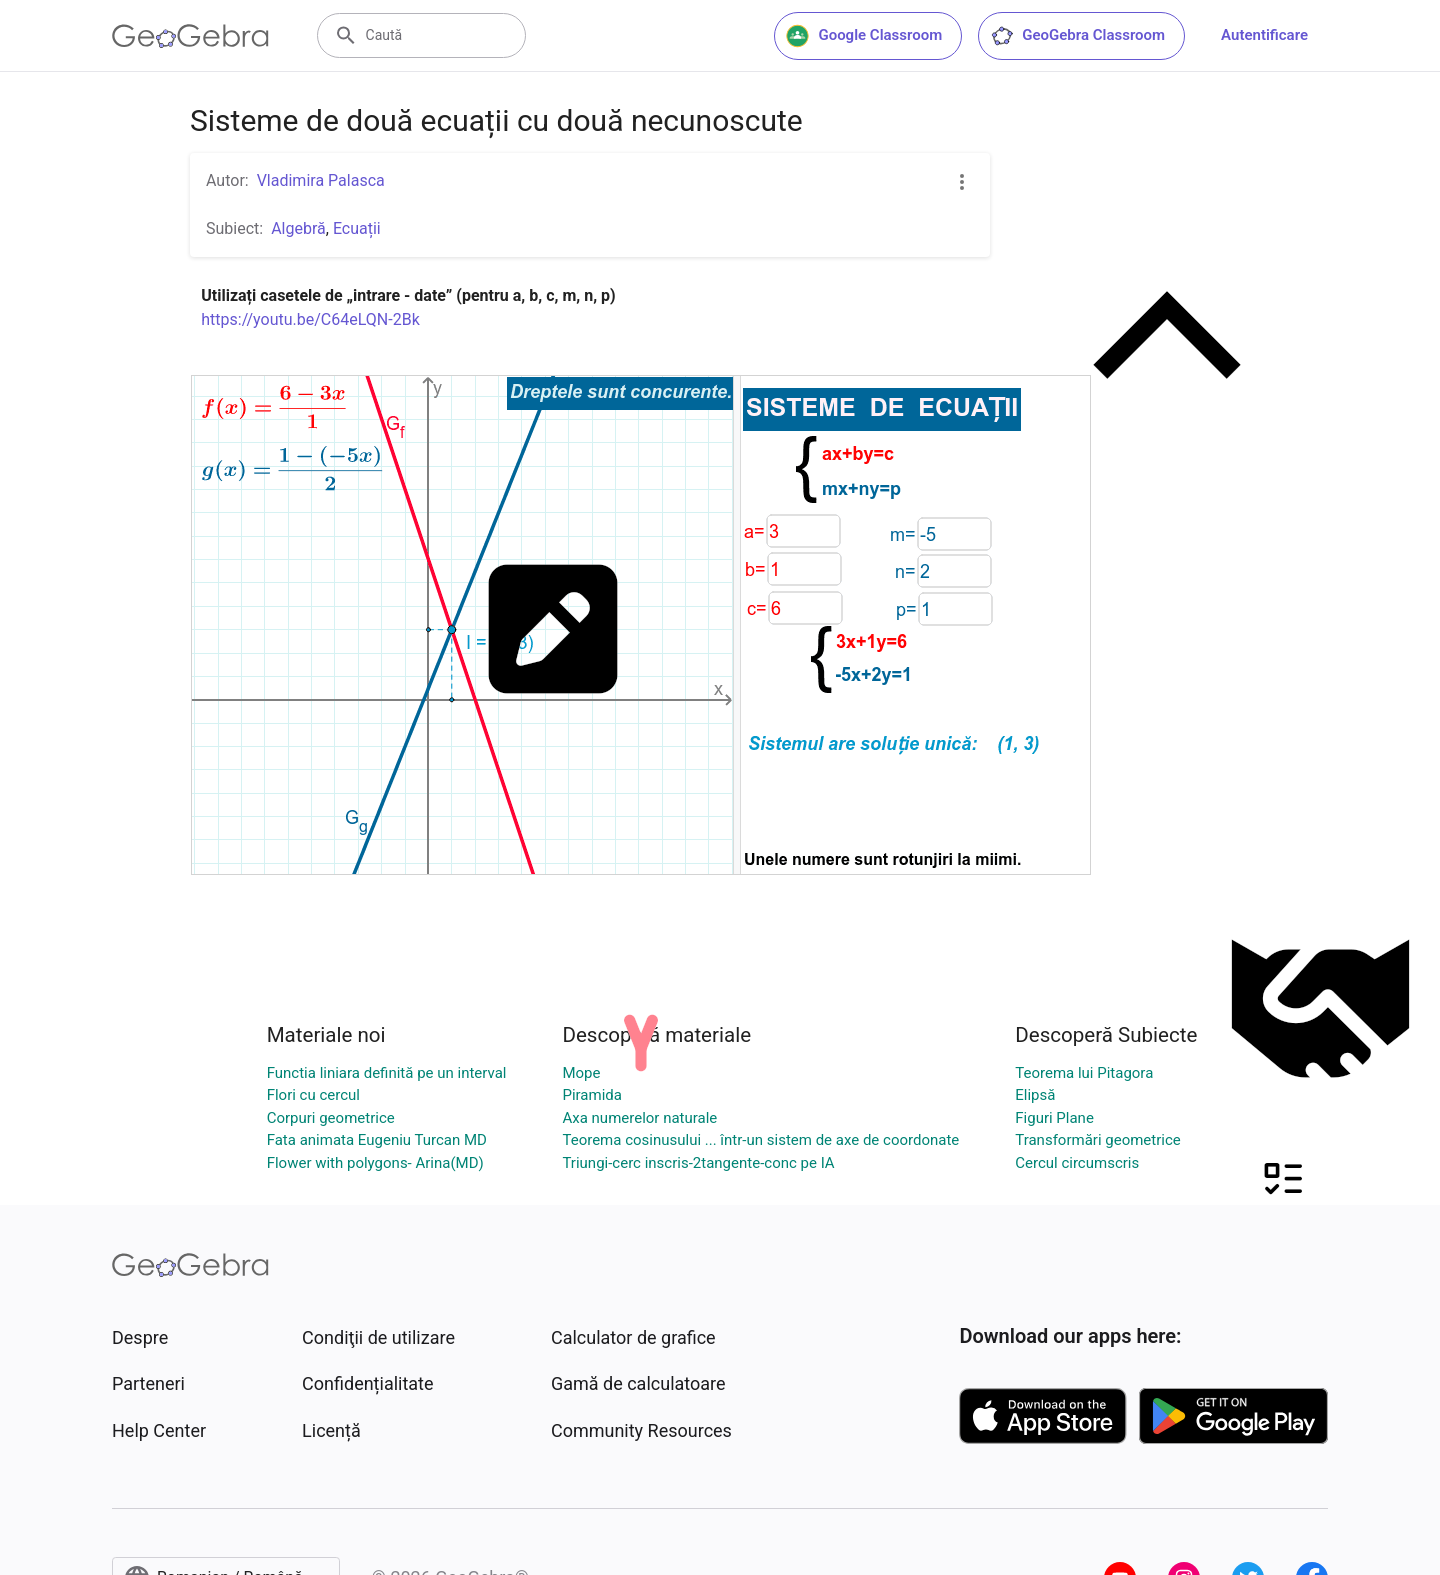  Describe the element at coordinates (1282, 1178) in the screenshot. I see `view task list or checklist` at that location.